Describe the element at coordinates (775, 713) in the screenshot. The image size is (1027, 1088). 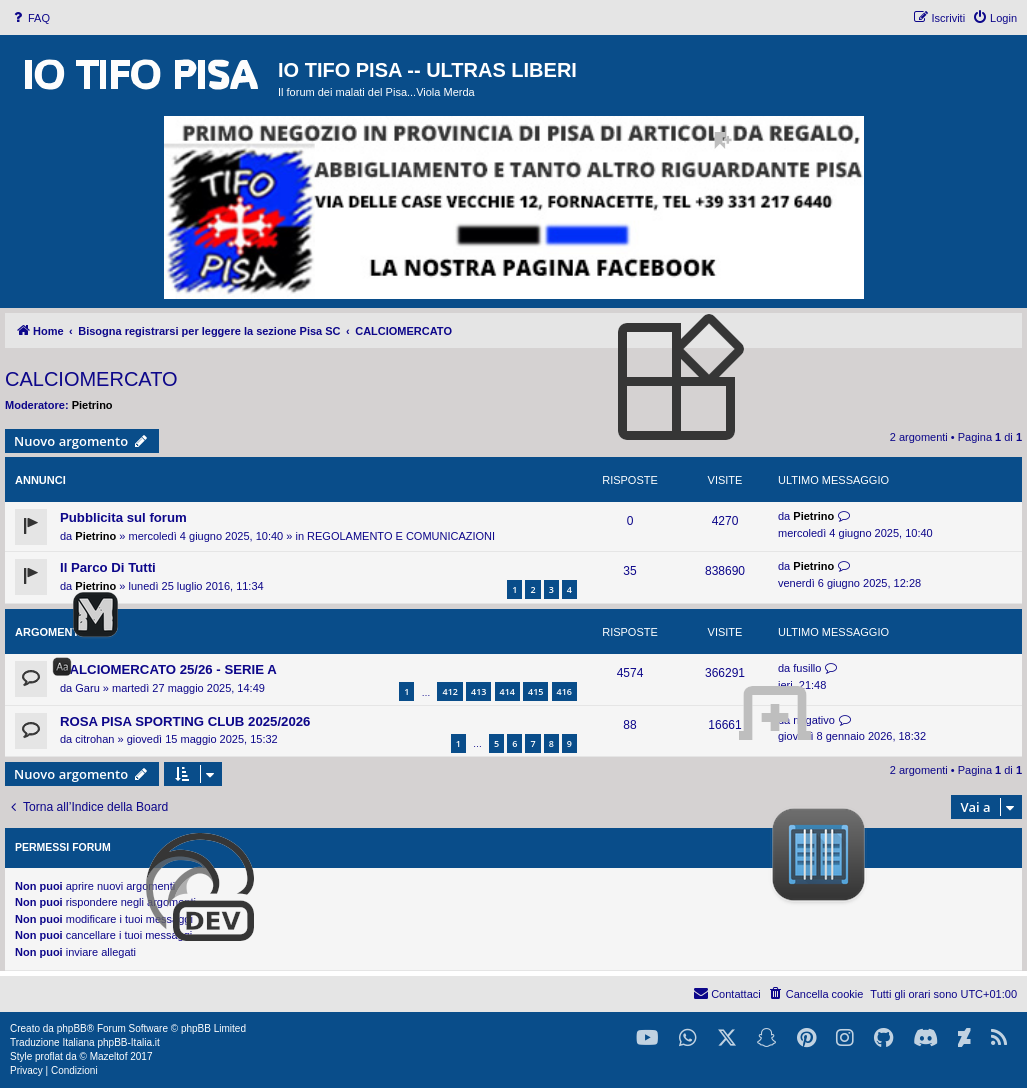
I see `open a new browser tab` at that location.